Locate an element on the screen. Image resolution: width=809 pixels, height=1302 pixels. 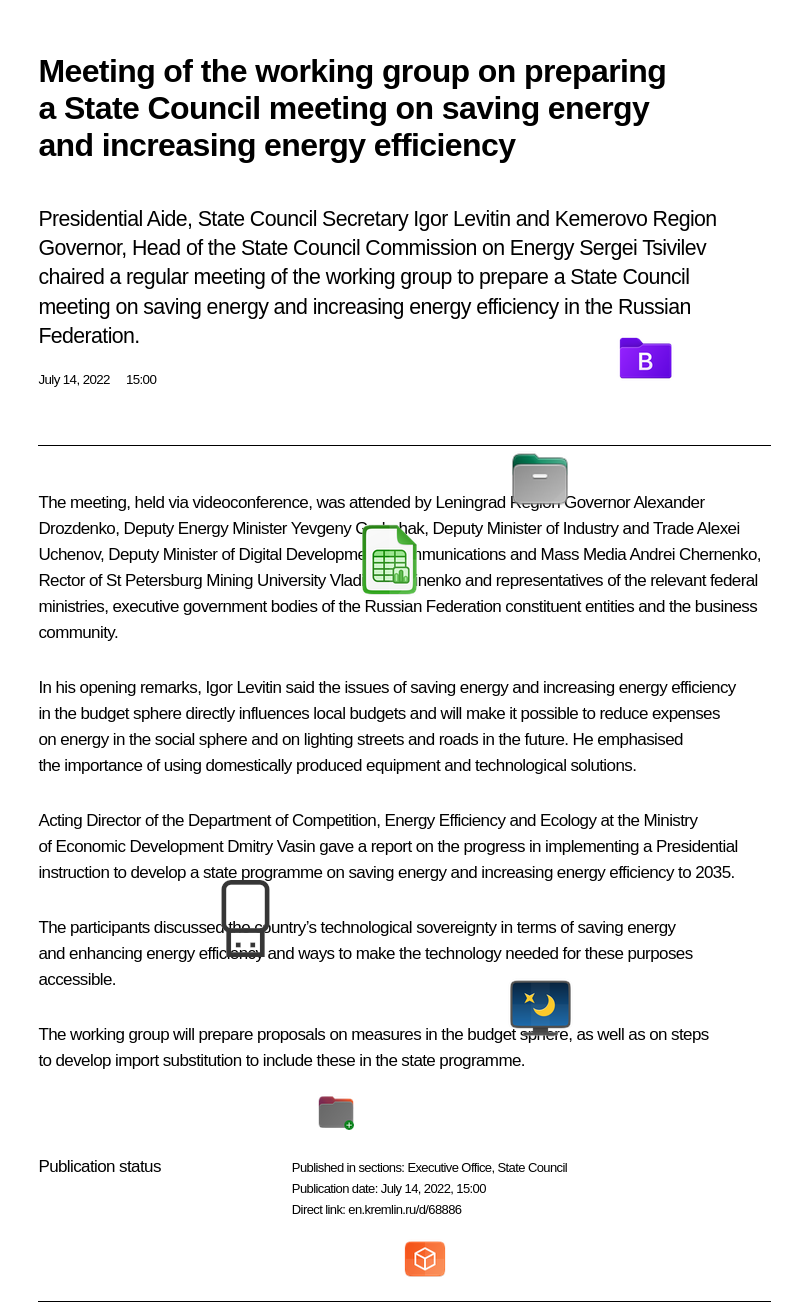
open the file manager is located at coordinates (540, 479).